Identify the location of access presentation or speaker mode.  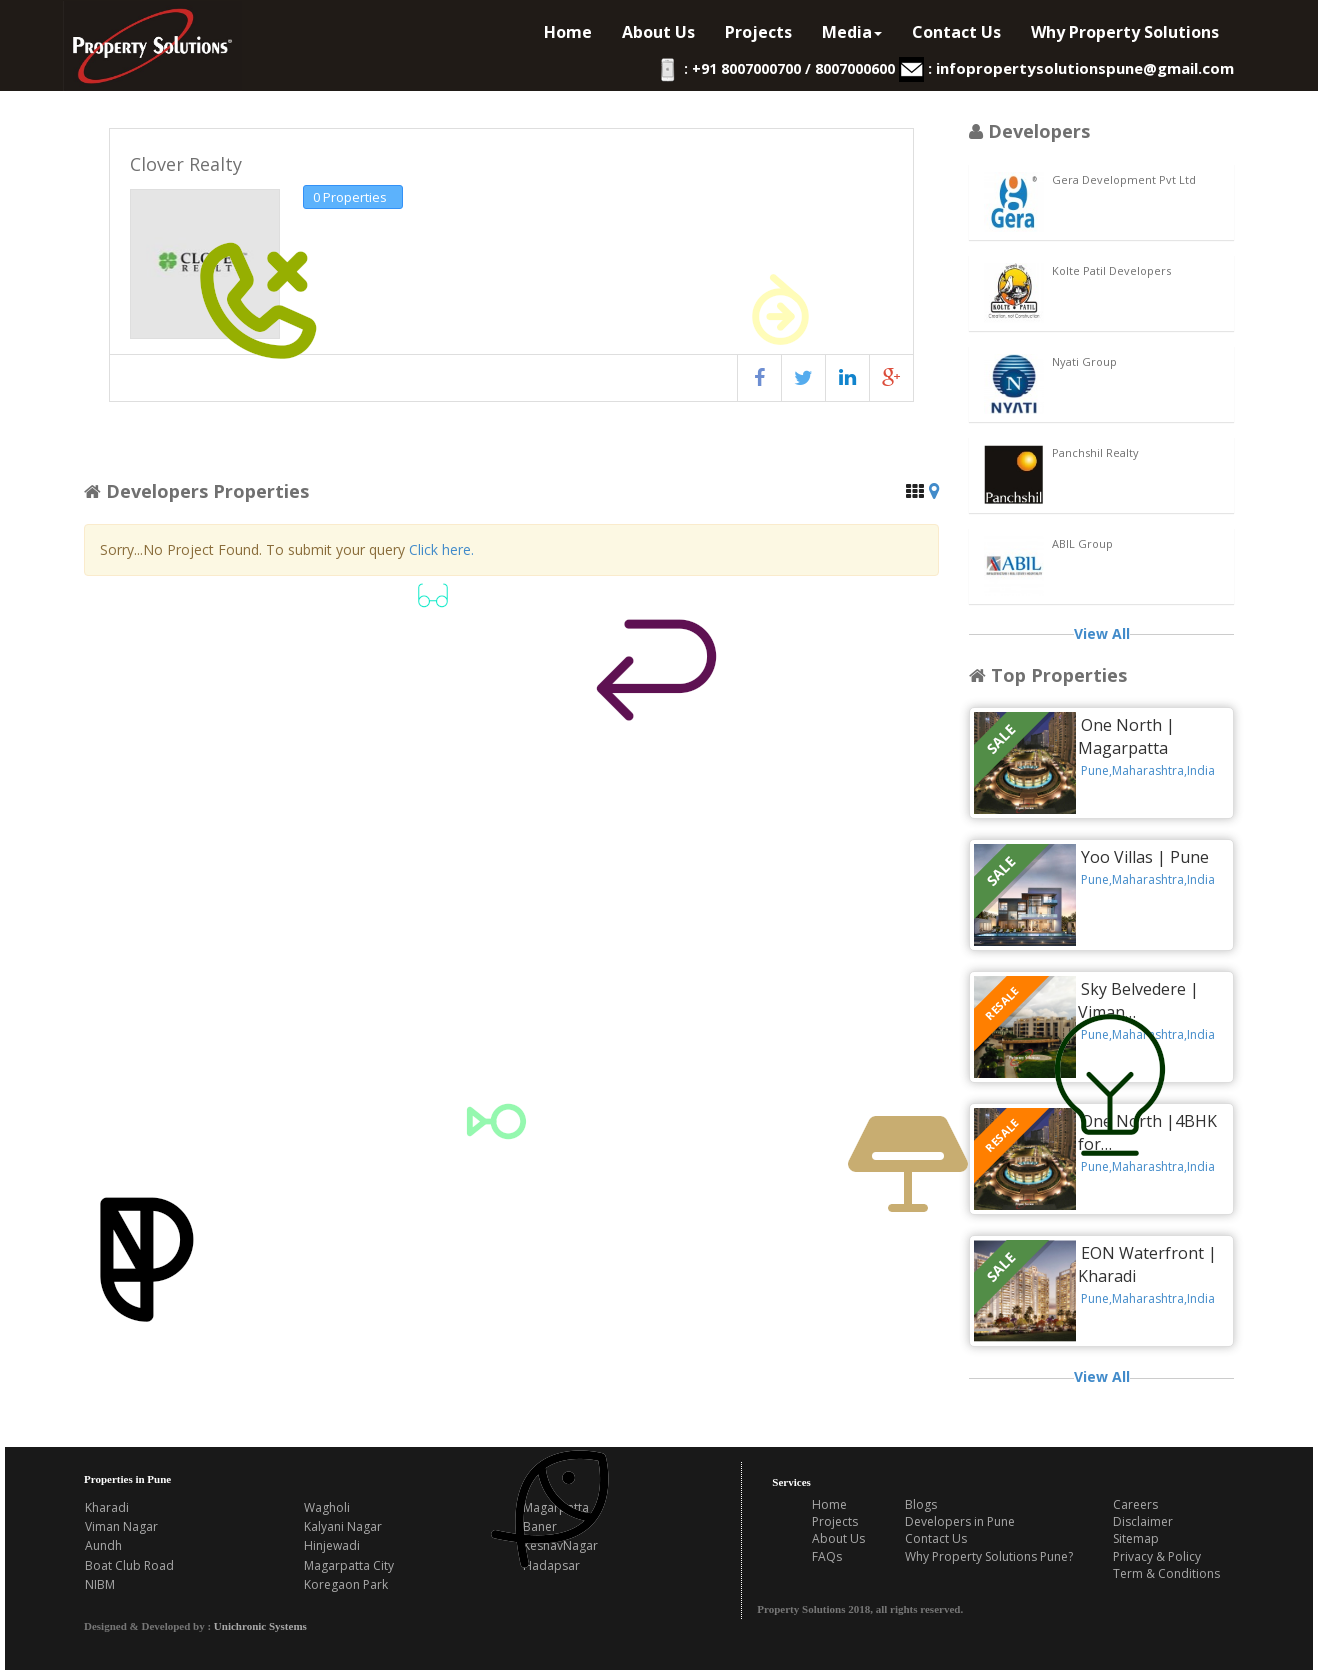
(908, 1164).